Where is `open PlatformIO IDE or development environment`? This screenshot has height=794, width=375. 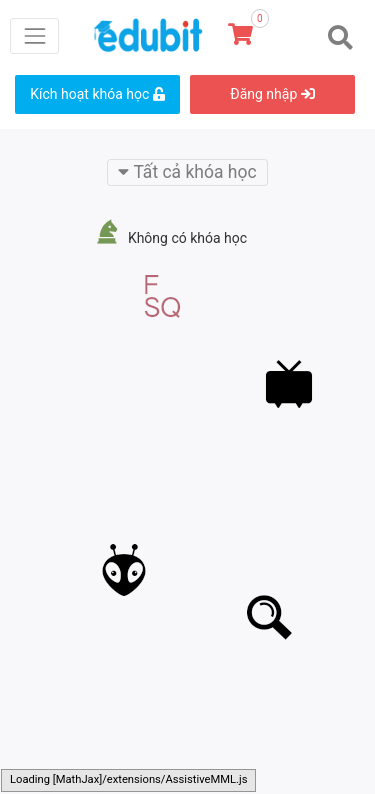
open PlatformIO IDE or development environment is located at coordinates (124, 570).